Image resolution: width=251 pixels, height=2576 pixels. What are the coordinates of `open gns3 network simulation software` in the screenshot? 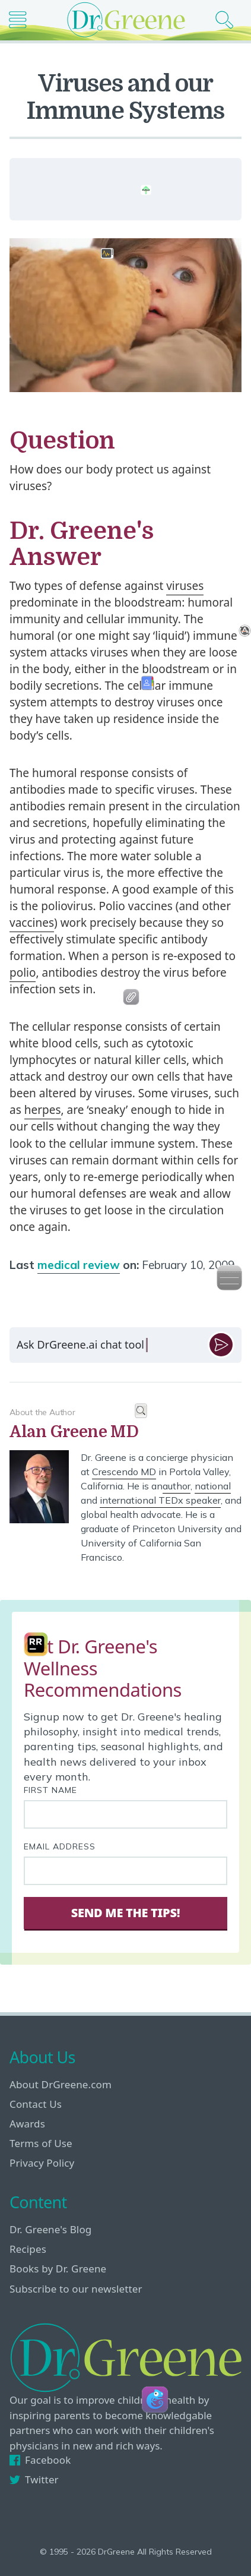 It's located at (155, 2400).